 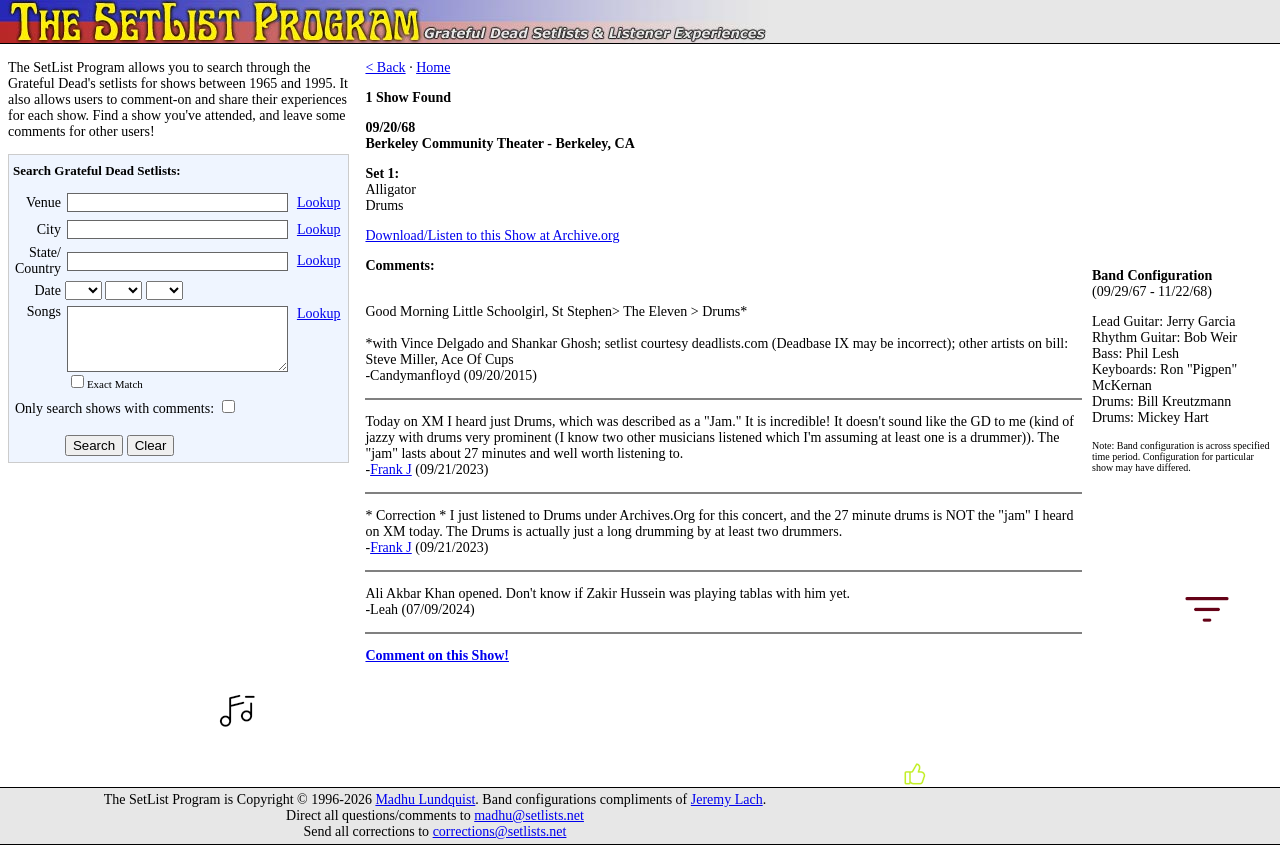 What do you see at coordinates (238, 710) in the screenshot?
I see `remove a song from playlist` at bounding box center [238, 710].